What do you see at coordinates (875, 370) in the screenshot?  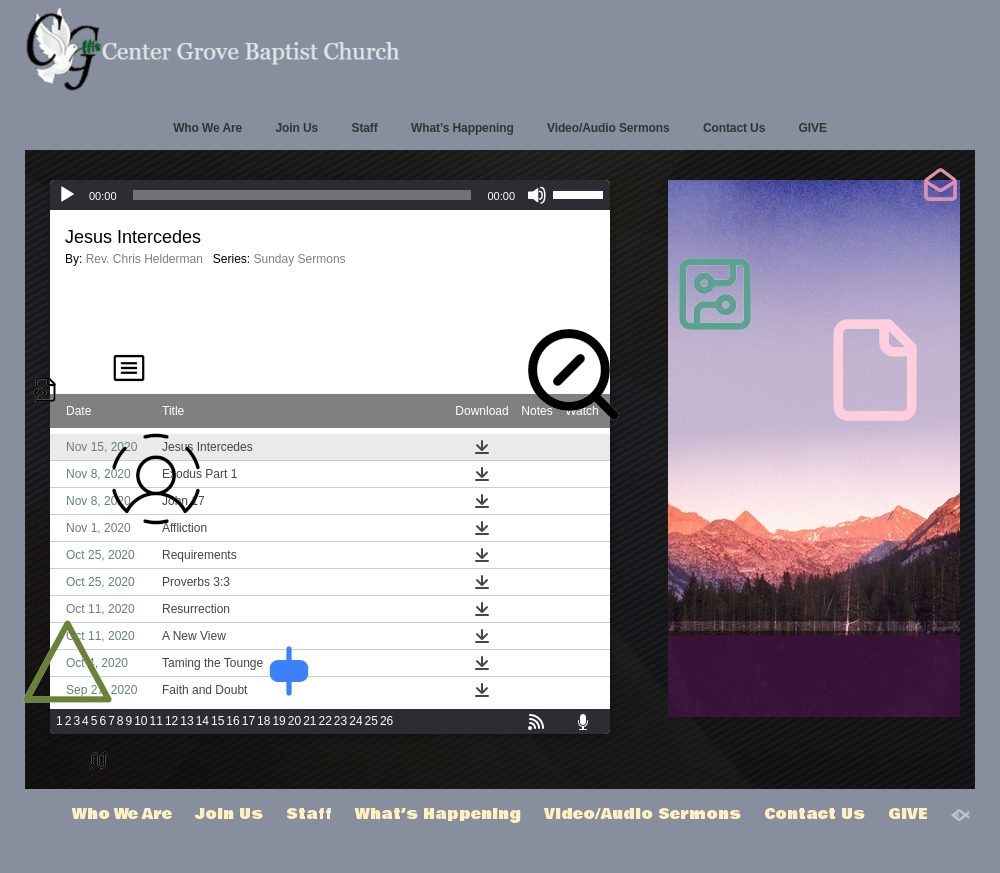 I see `open or view a file` at bounding box center [875, 370].